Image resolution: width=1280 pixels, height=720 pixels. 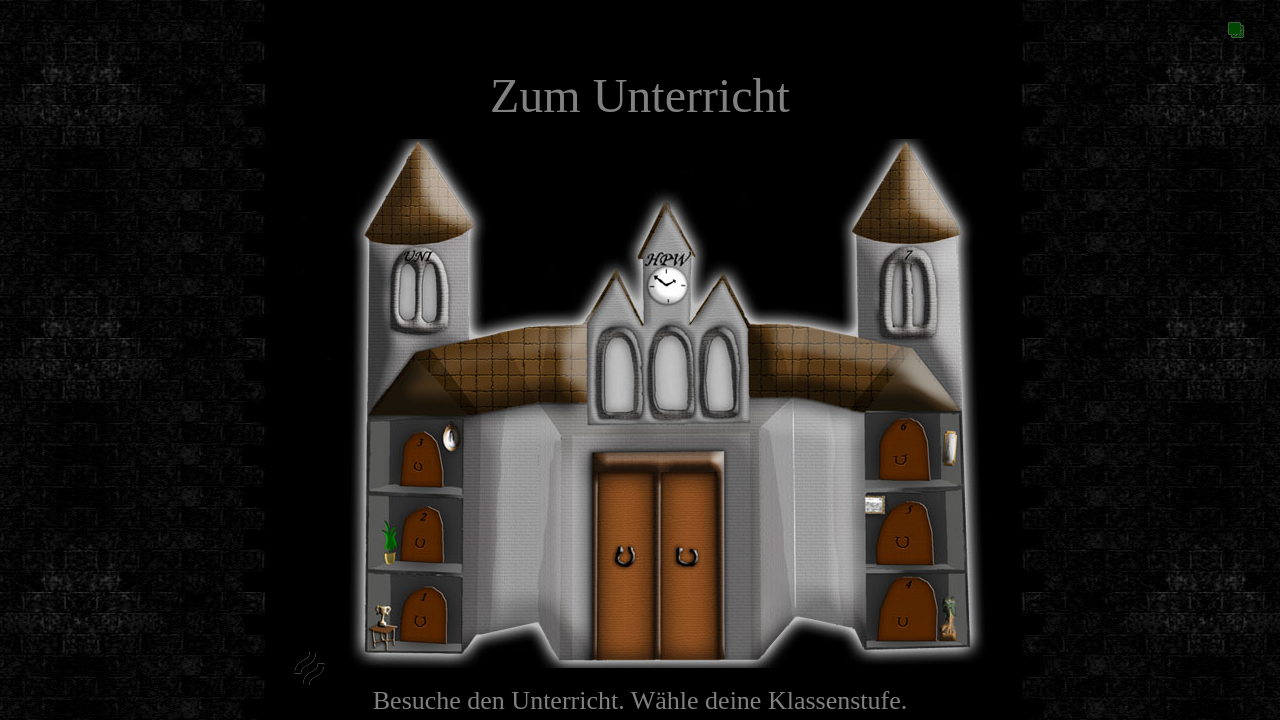 What do you see at coordinates (1236, 30) in the screenshot?
I see `apply shadow effect to selected element` at bounding box center [1236, 30].